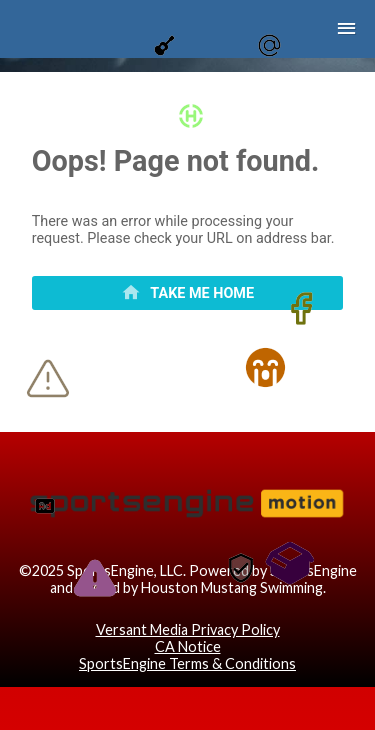 This screenshot has width=375, height=730. I want to click on open Facebook app, so click(302, 308).